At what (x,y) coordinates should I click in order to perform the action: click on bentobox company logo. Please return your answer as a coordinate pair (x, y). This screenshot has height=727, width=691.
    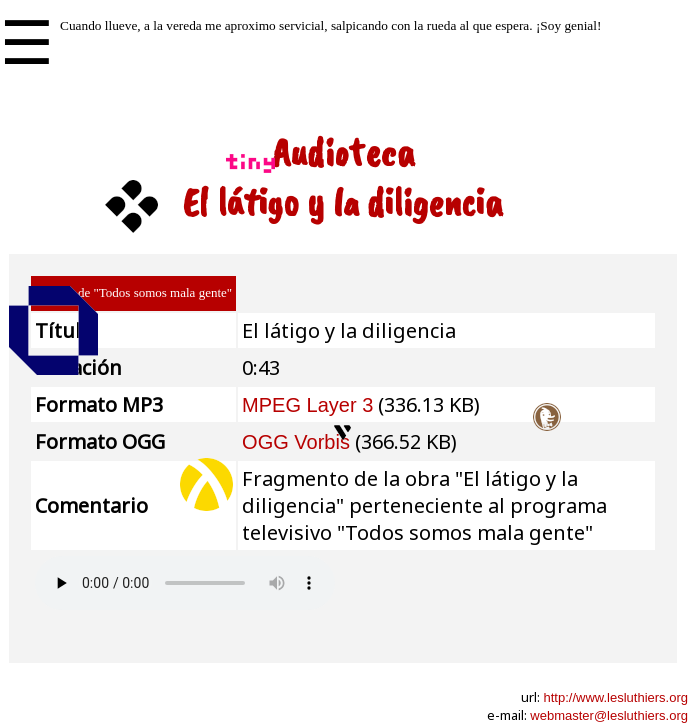
    Looking at the image, I should click on (131, 206).